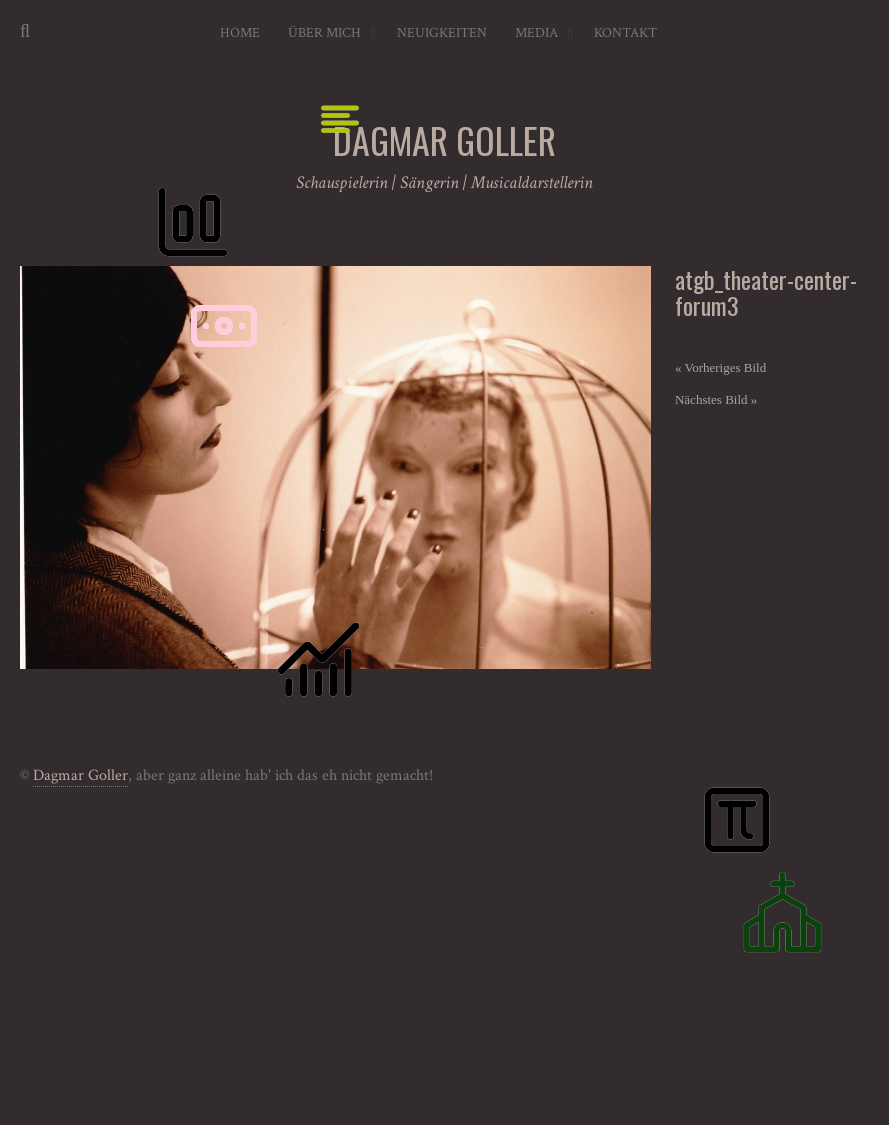 The width and height of the screenshot is (889, 1125). What do you see at coordinates (318, 659) in the screenshot?
I see `view analytics and performance trends` at bounding box center [318, 659].